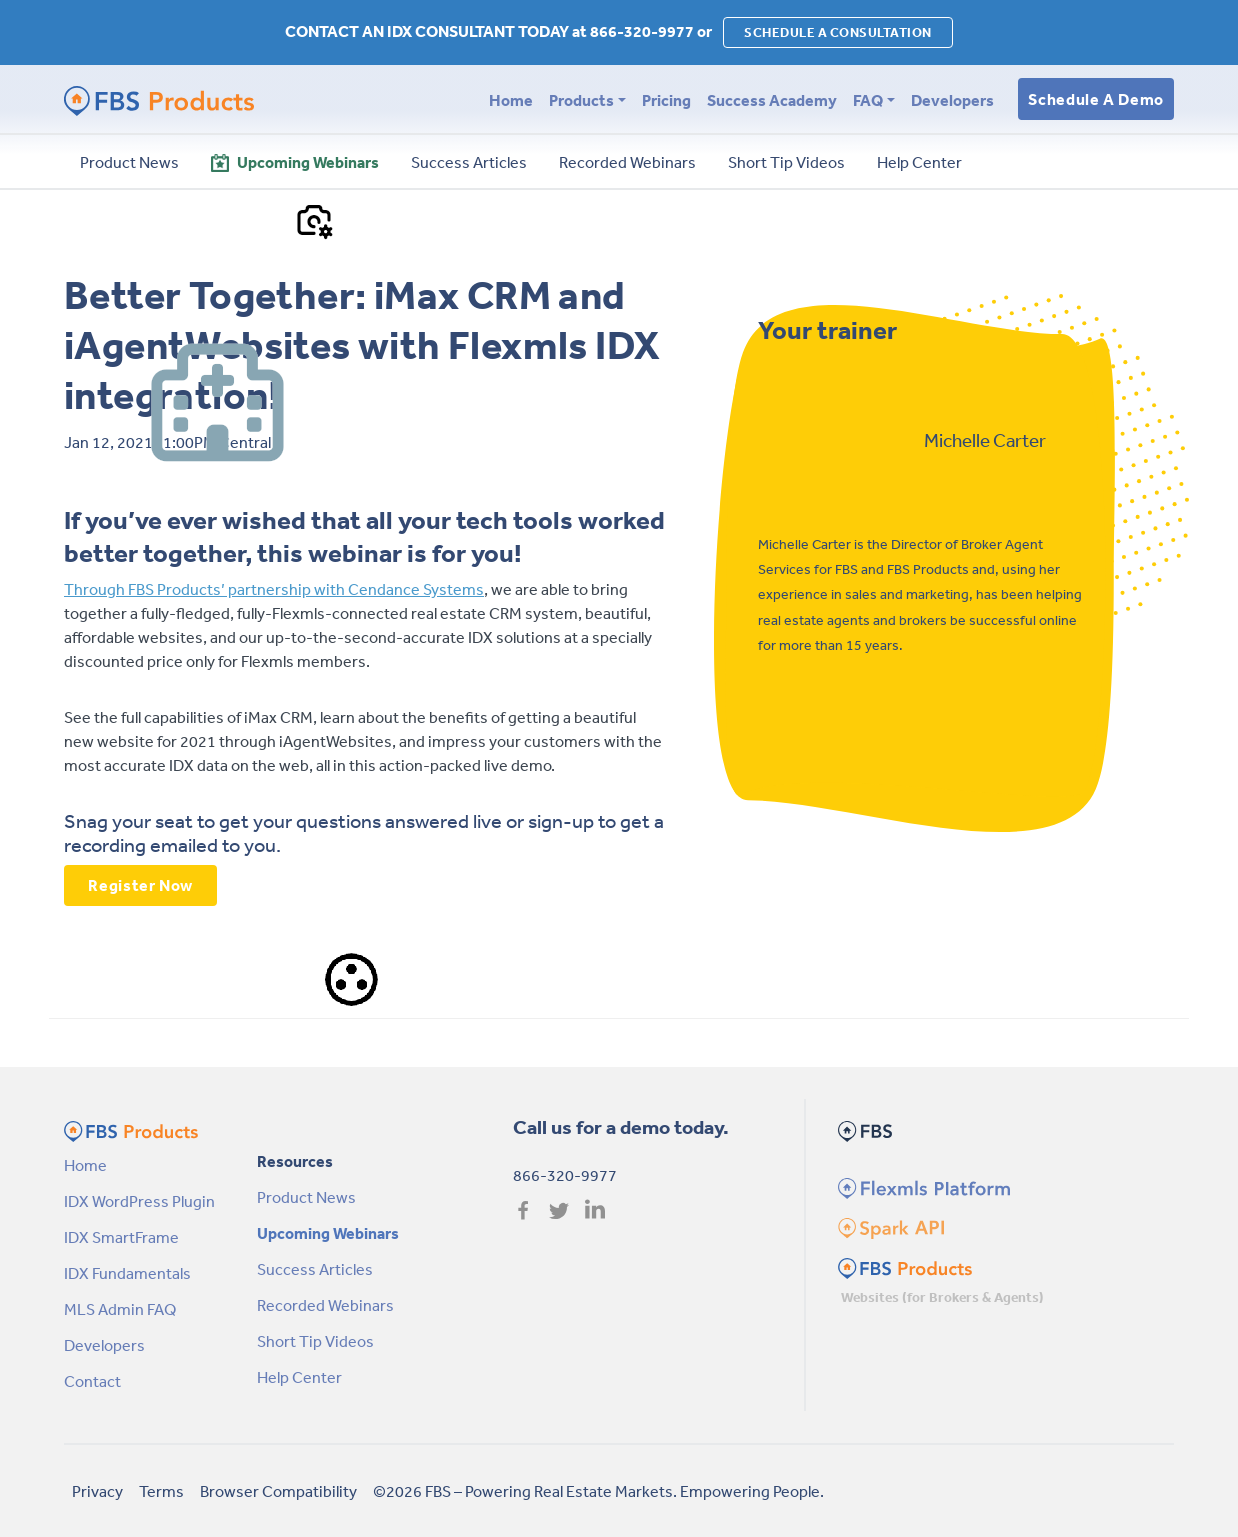 The image size is (1238, 1537). What do you see at coordinates (351, 979) in the screenshot?
I see `view group or team workspace` at bounding box center [351, 979].